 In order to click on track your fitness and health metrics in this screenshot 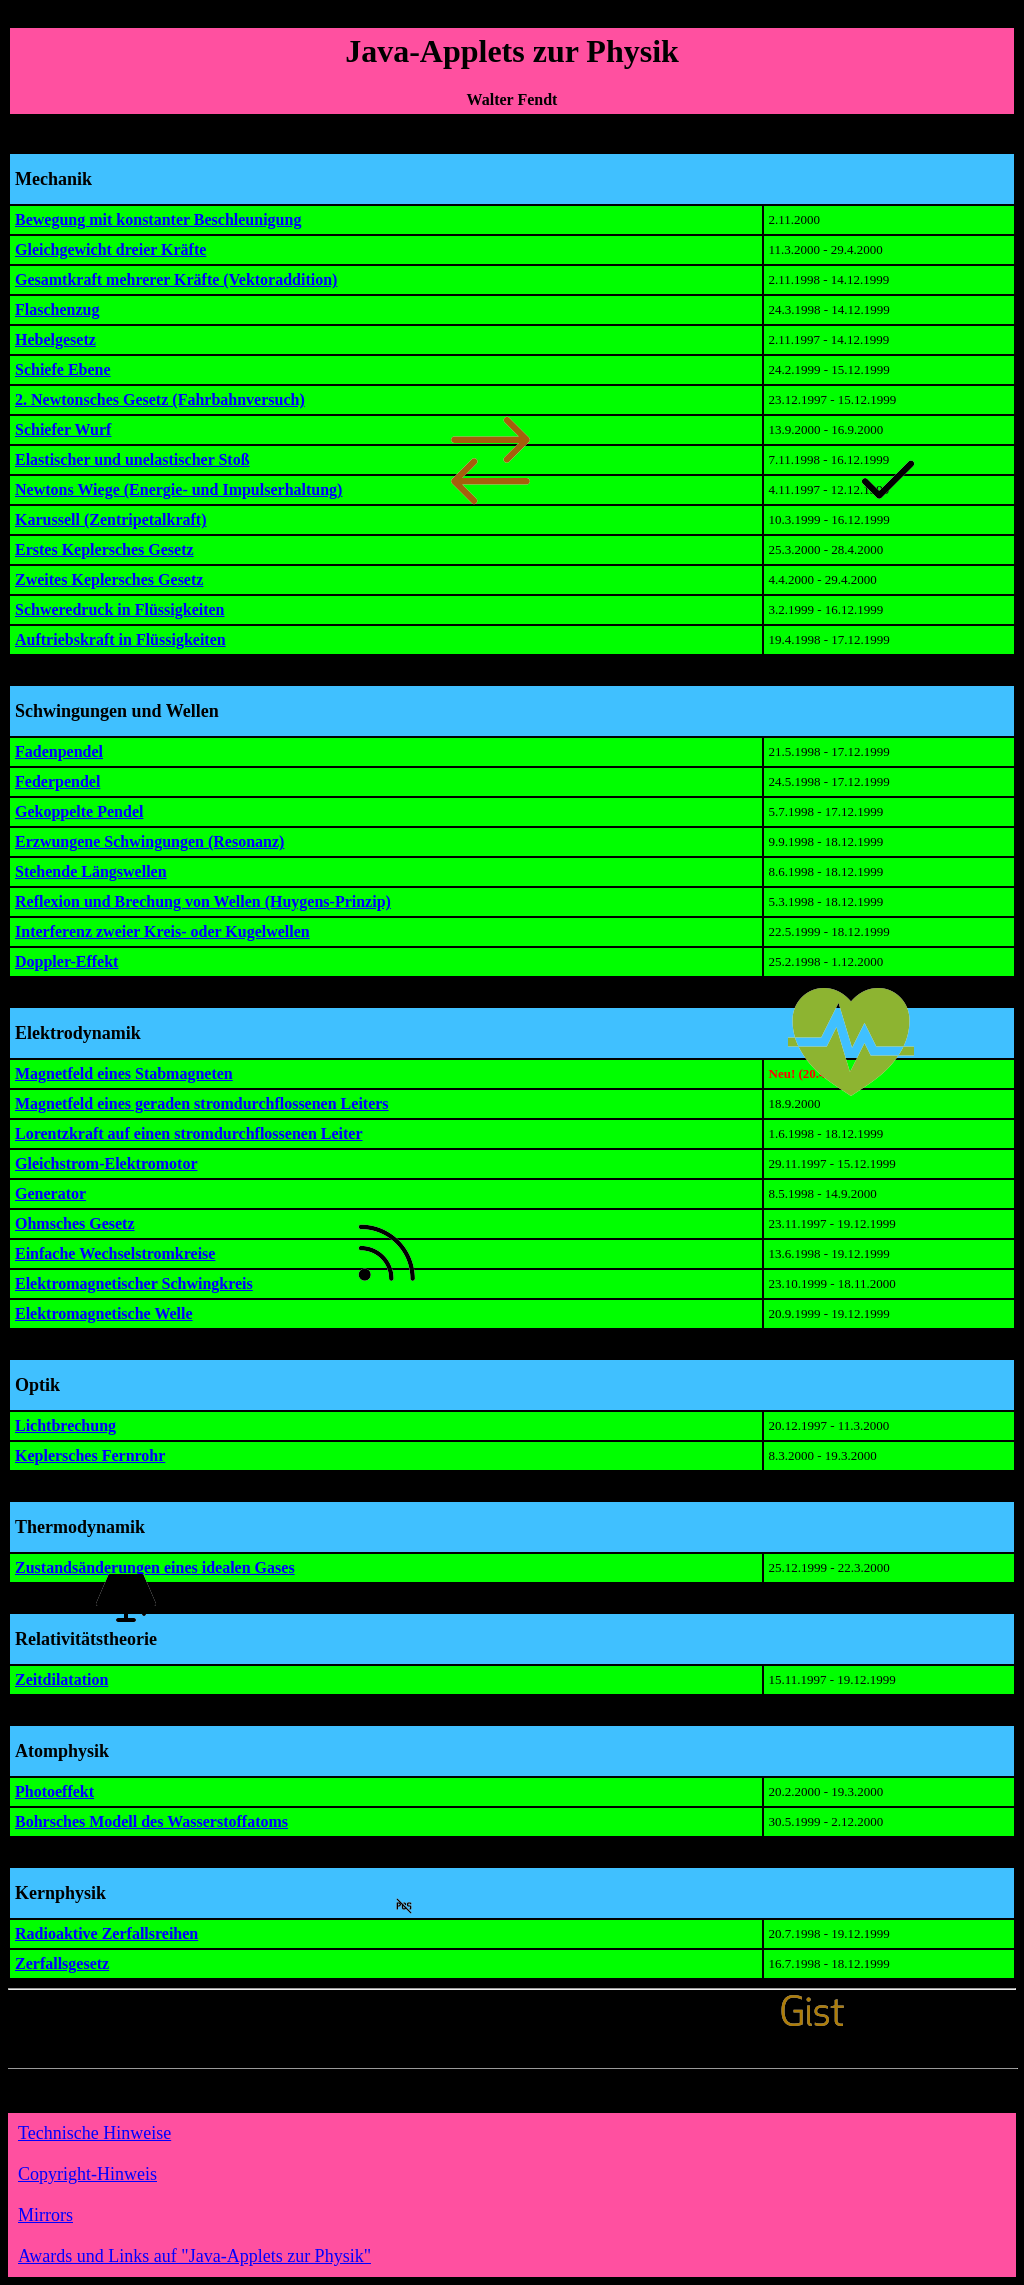, I will do `click(851, 1042)`.